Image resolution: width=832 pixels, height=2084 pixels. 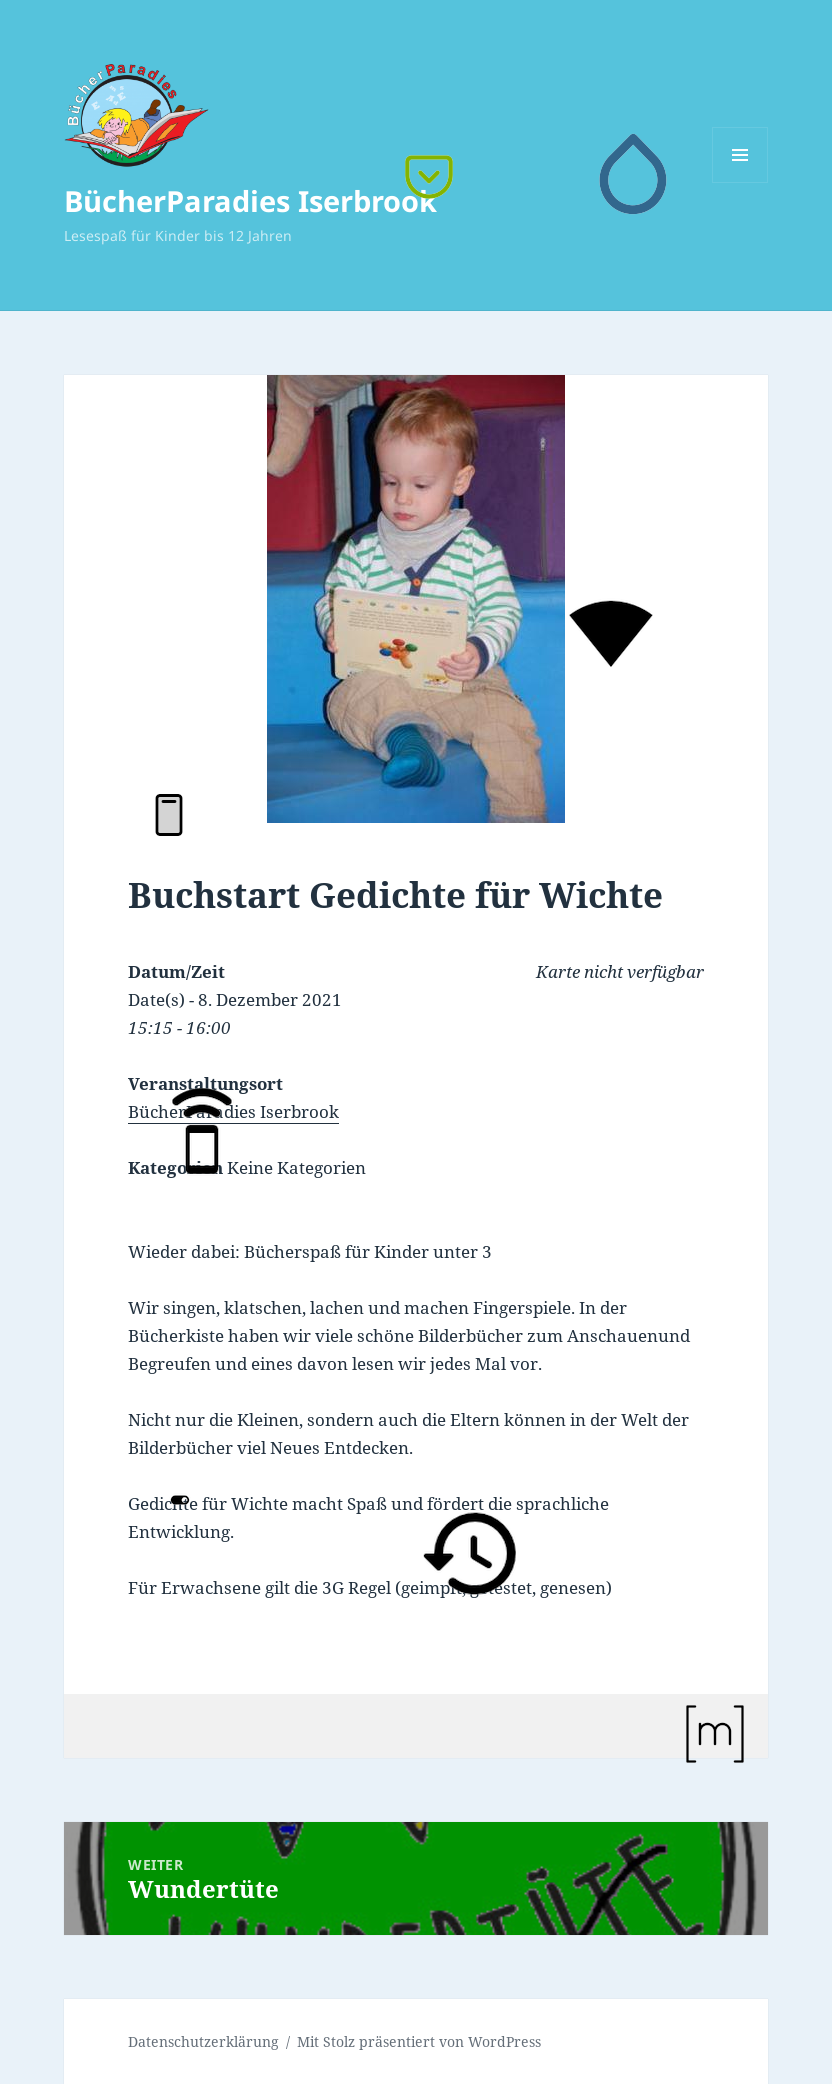 I want to click on view browsing or activity history, so click(x=470, y=1553).